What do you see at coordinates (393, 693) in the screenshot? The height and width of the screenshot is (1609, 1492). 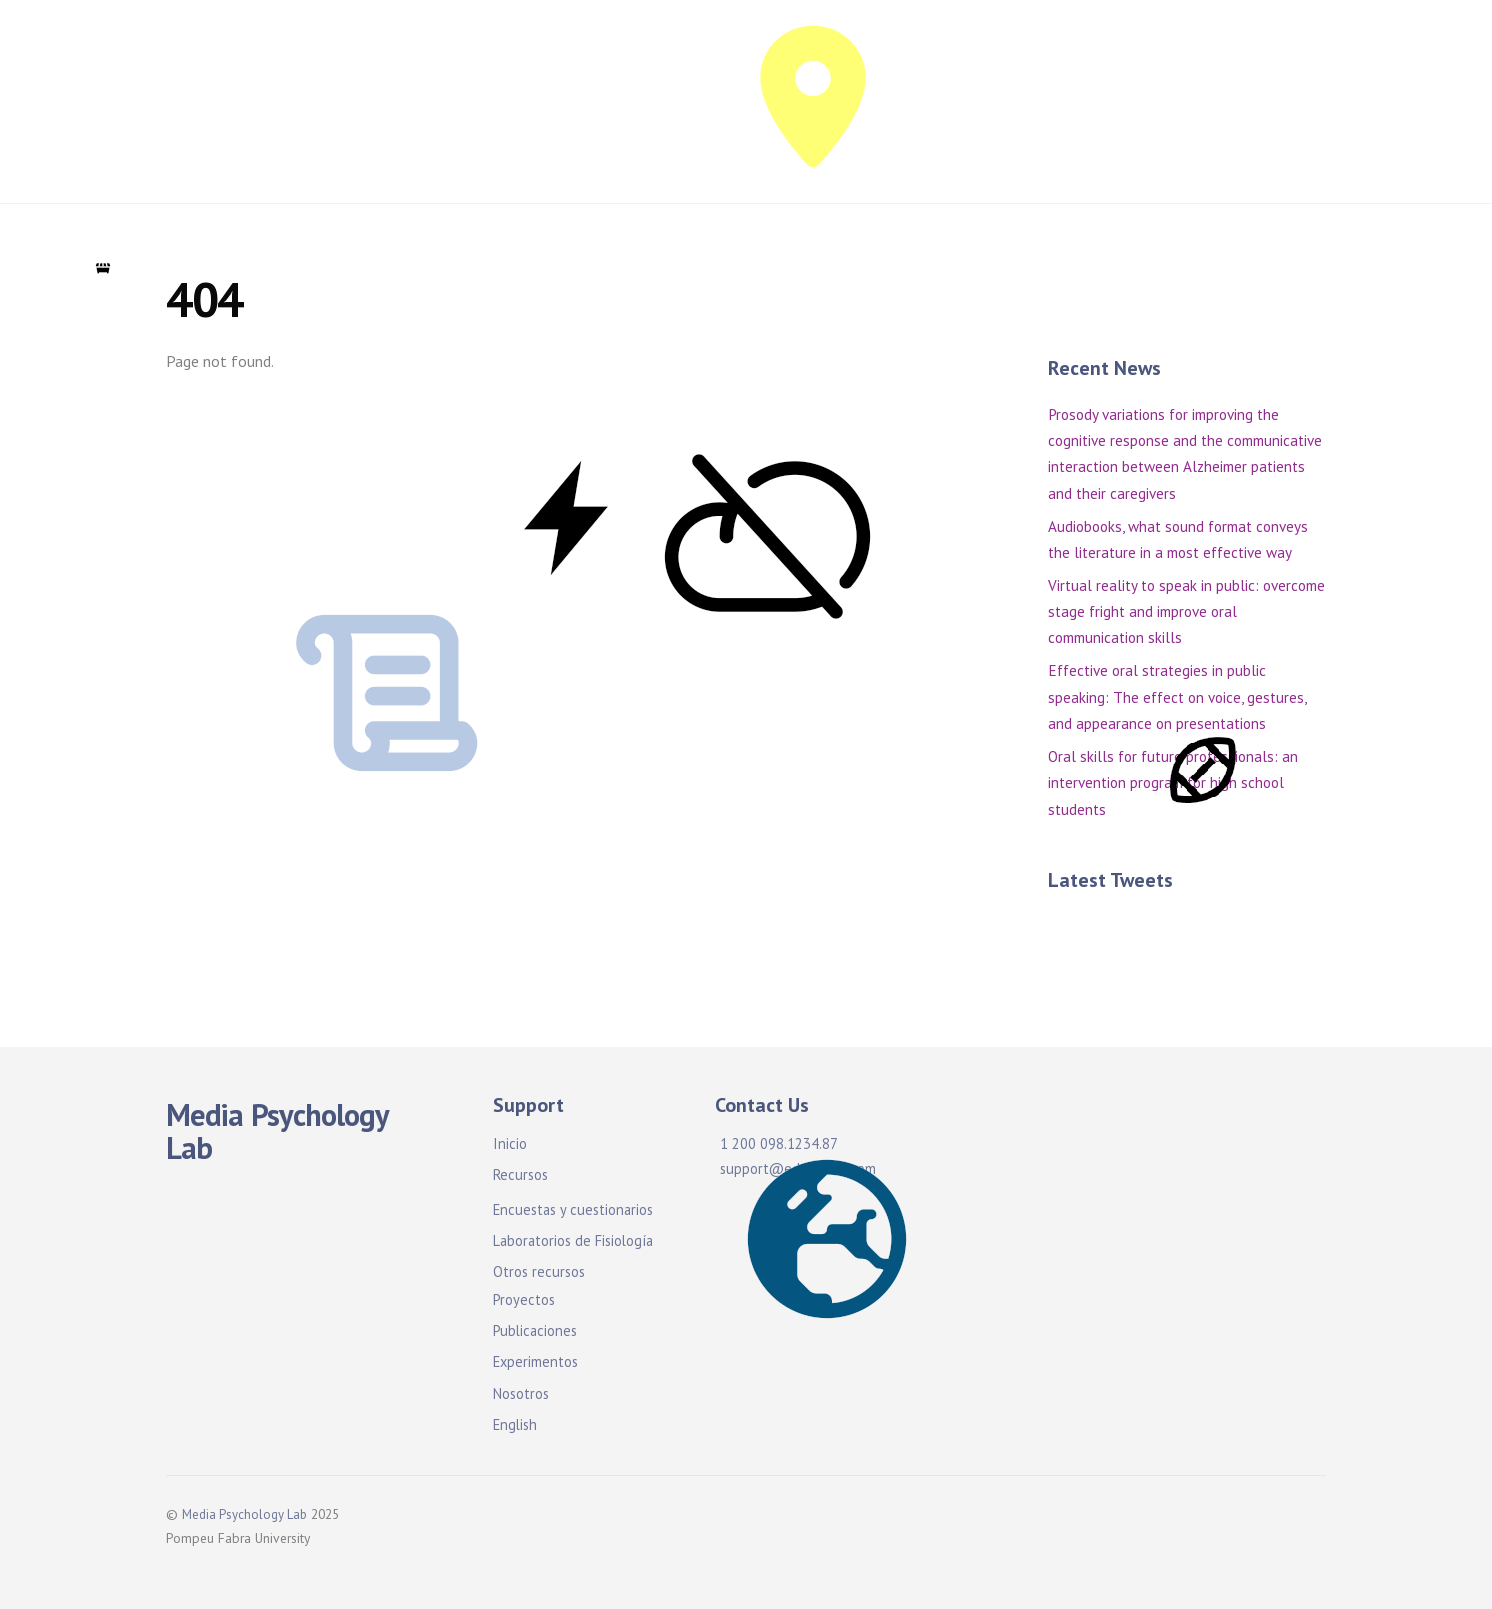 I see `view terms and conditions or legal documents` at bounding box center [393, 693].